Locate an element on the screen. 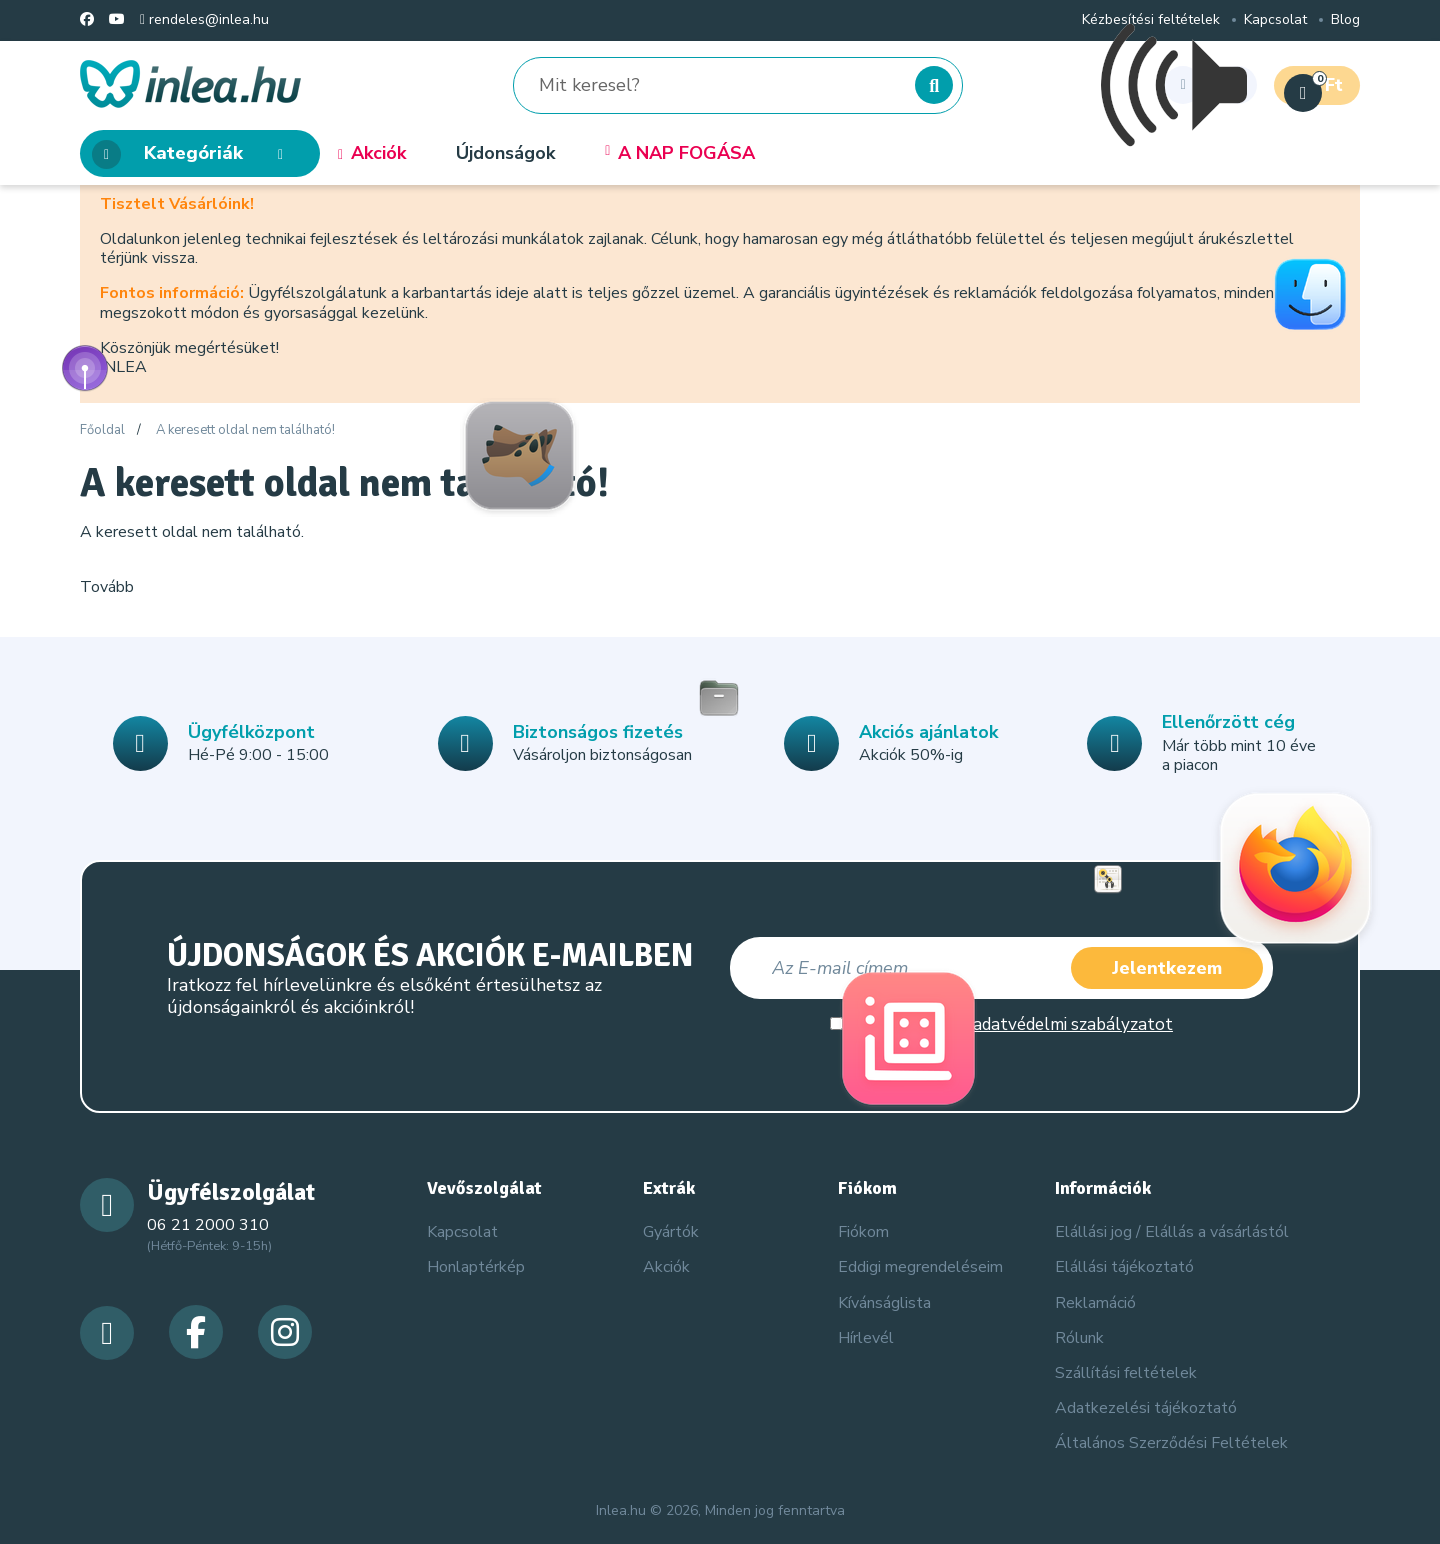 This screenshot has width=1440, height=1544. open gnome builder development environment is located at coordinates (1108, 879).